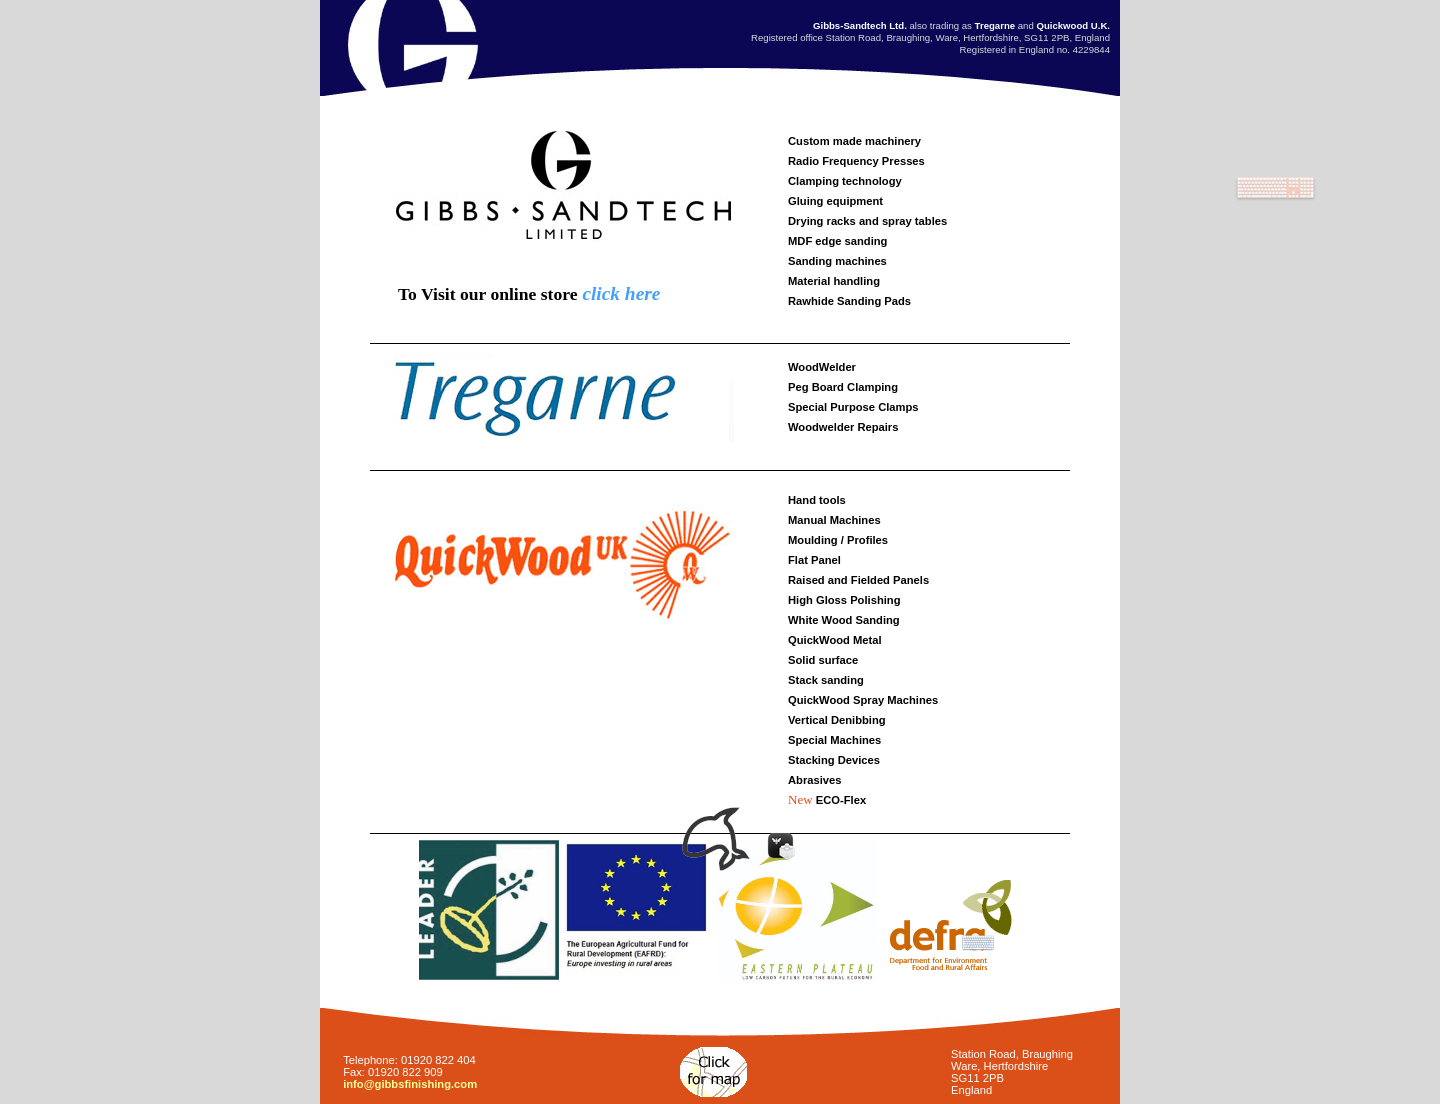  What do you see at coordinates (978, 943) in the screenshot?
I see `indicates keyboard connected via bluetooth` at bounding box center [978, 943].